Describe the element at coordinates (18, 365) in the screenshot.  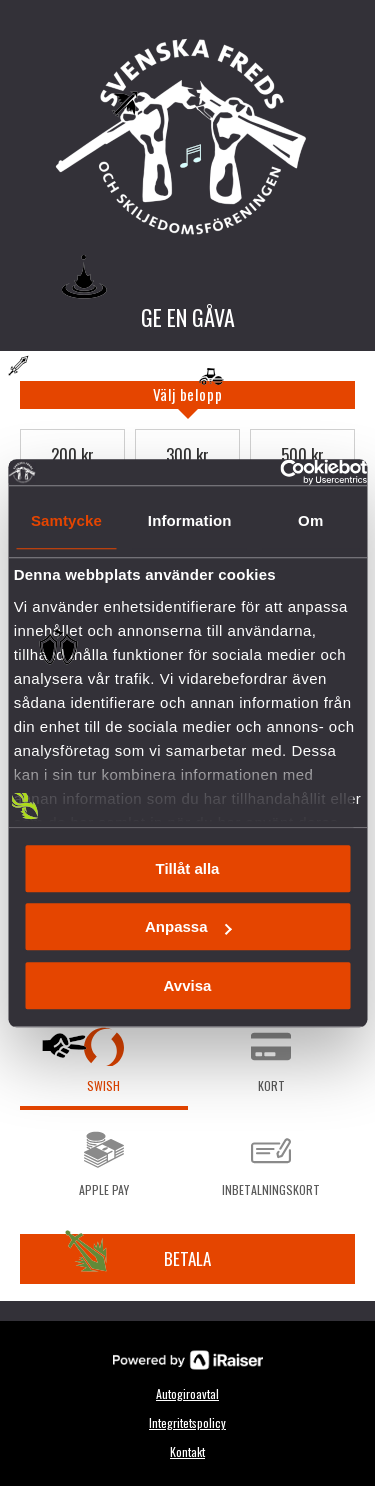
I see `equip a legendary or rare weapon` at that location.